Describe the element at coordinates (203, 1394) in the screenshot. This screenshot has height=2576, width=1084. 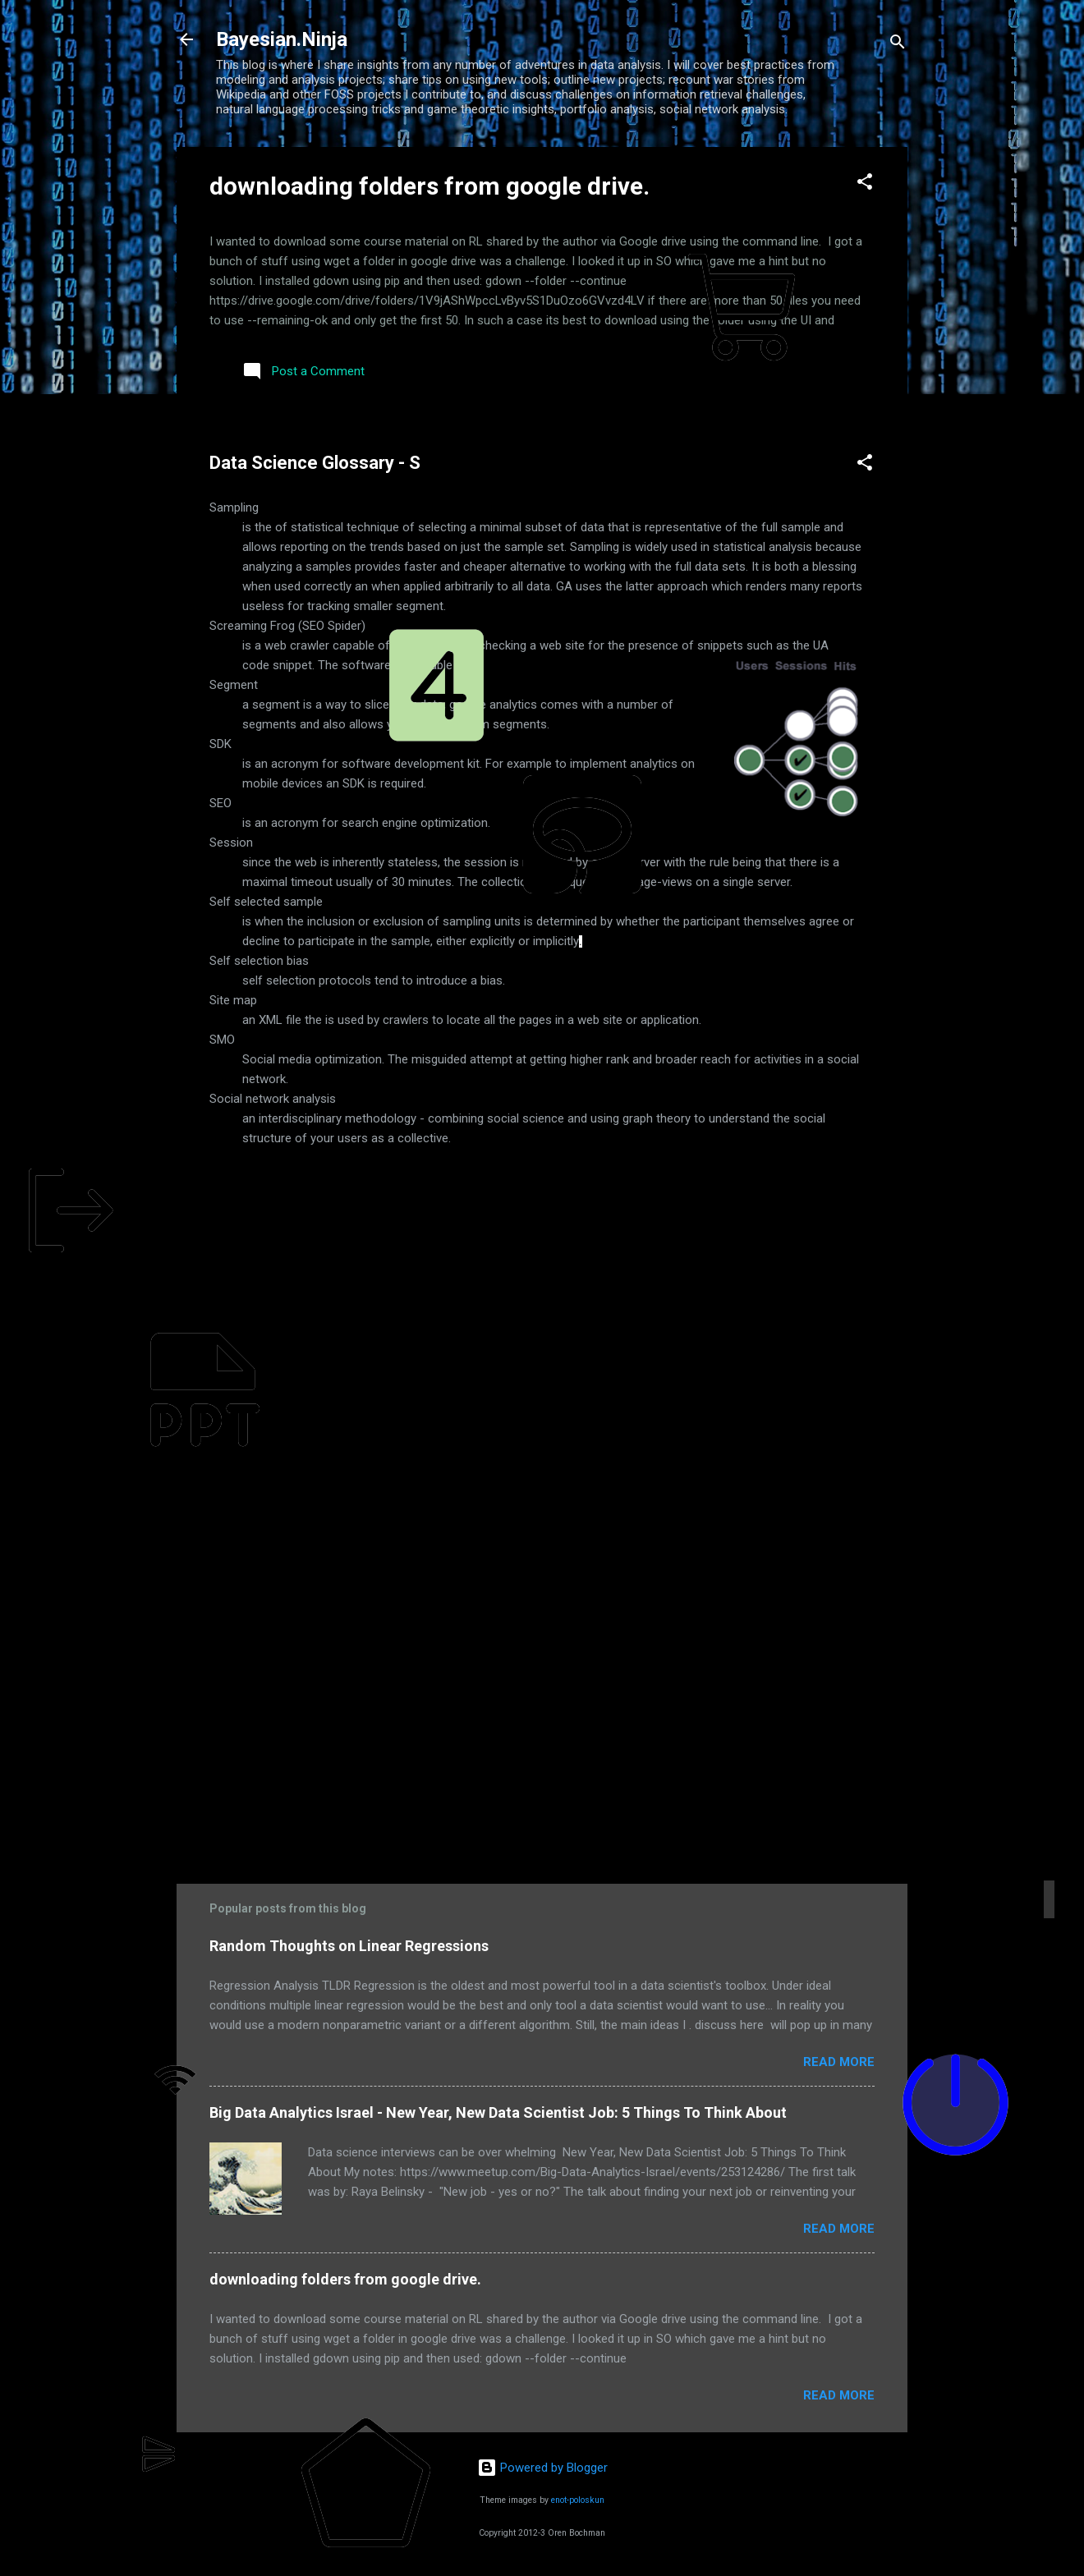
I see `open a PowerPoint presentation file` at that location.